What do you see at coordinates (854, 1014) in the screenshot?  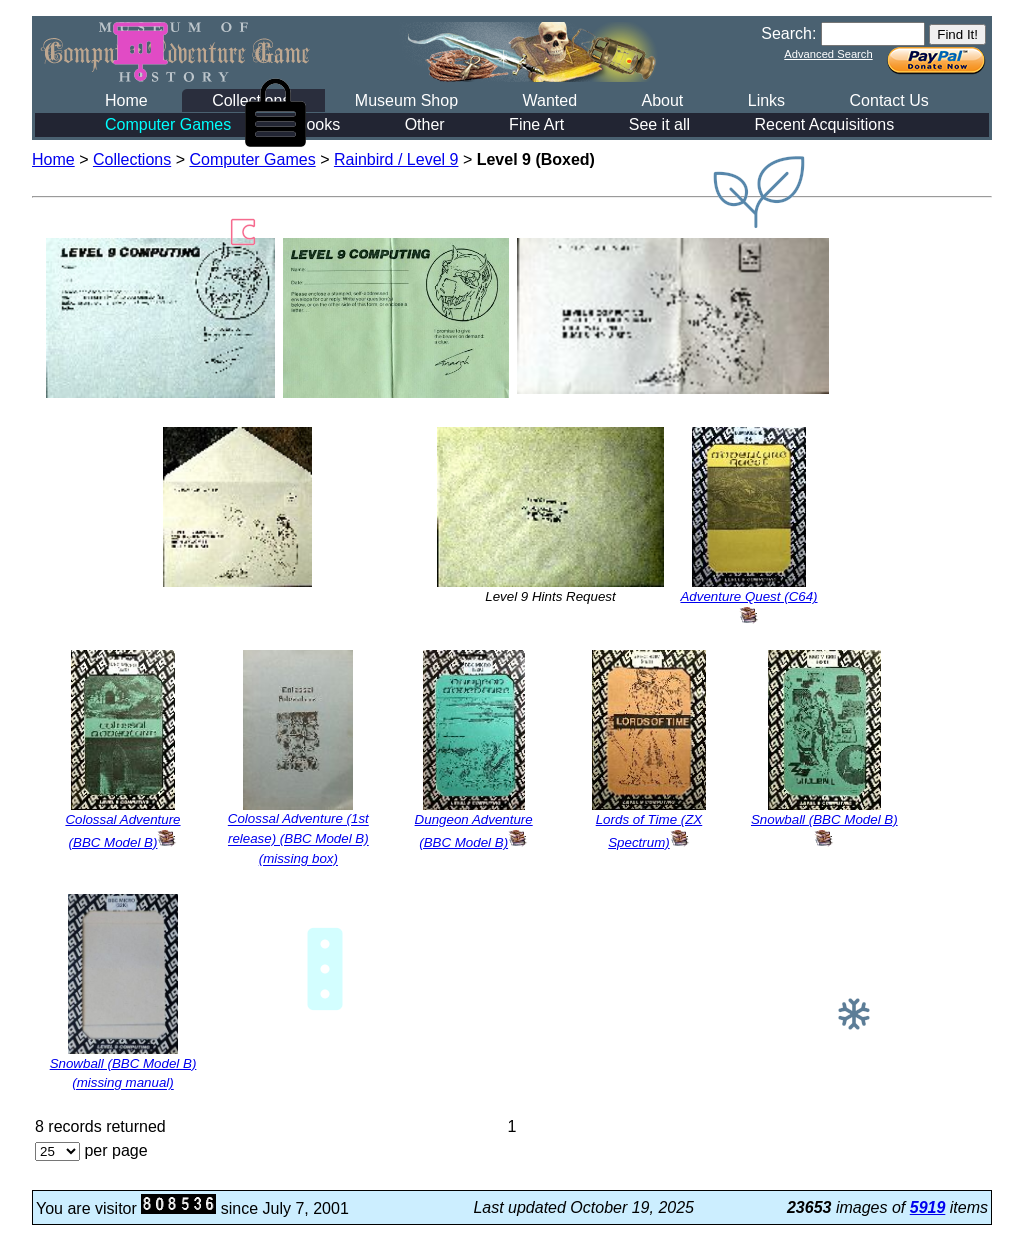 I see `activate cooling or air conditioning mode` at bounding box center [854, 1014].